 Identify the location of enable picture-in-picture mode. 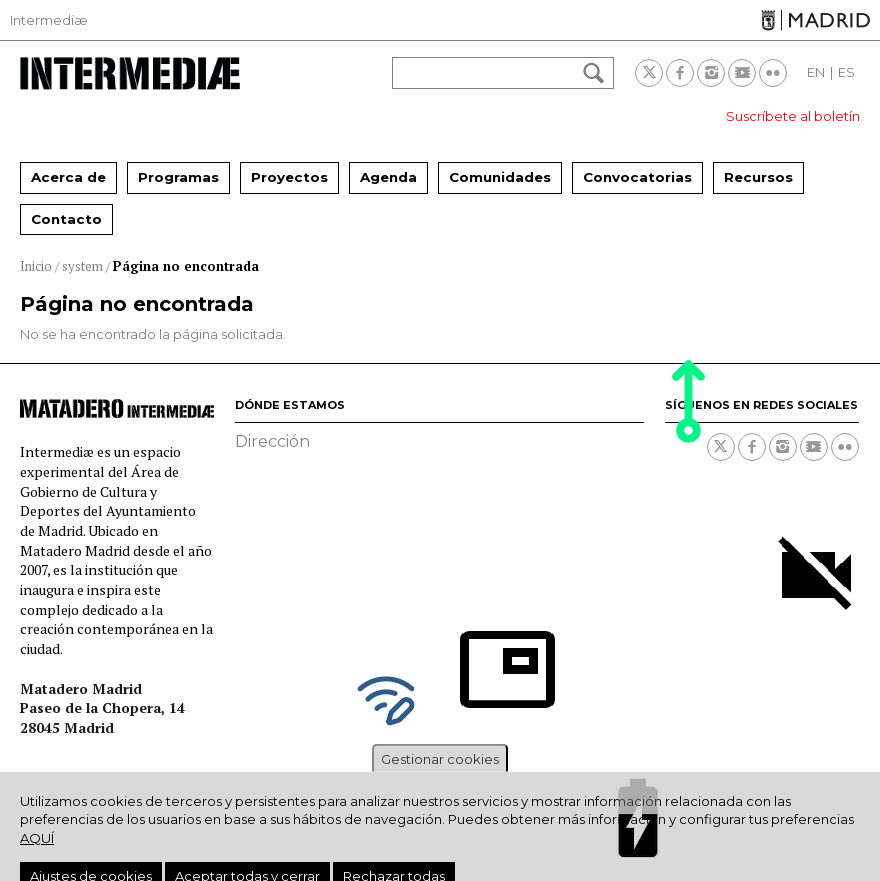
(507, 669).